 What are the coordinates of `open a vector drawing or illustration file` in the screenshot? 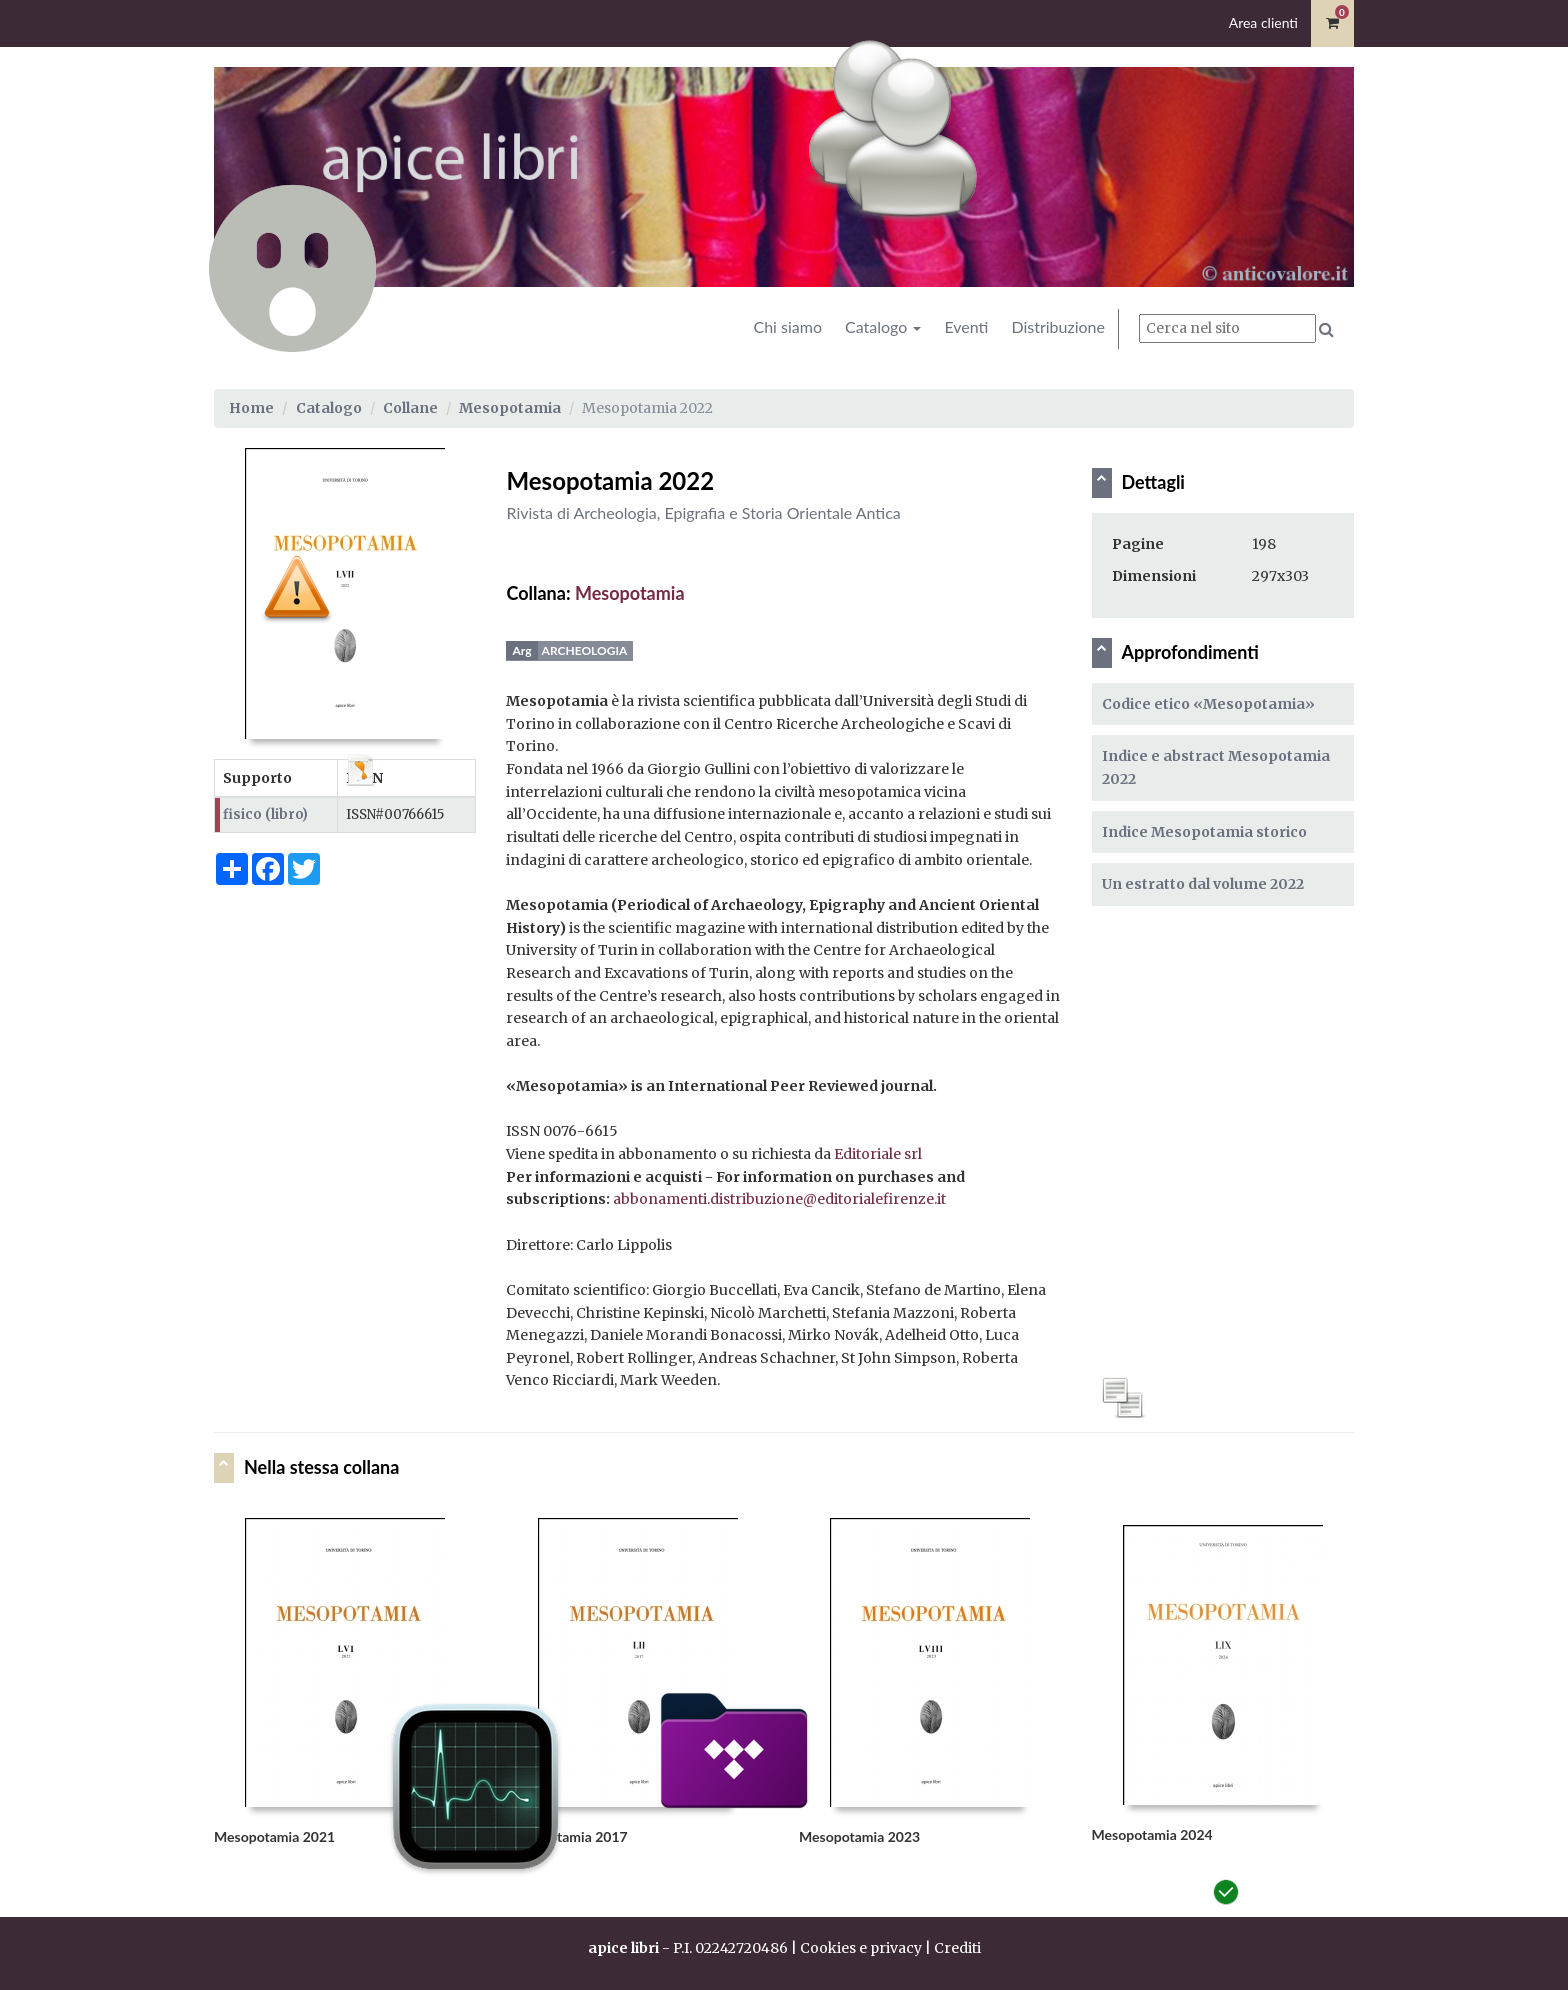 It's located at (361, 770).